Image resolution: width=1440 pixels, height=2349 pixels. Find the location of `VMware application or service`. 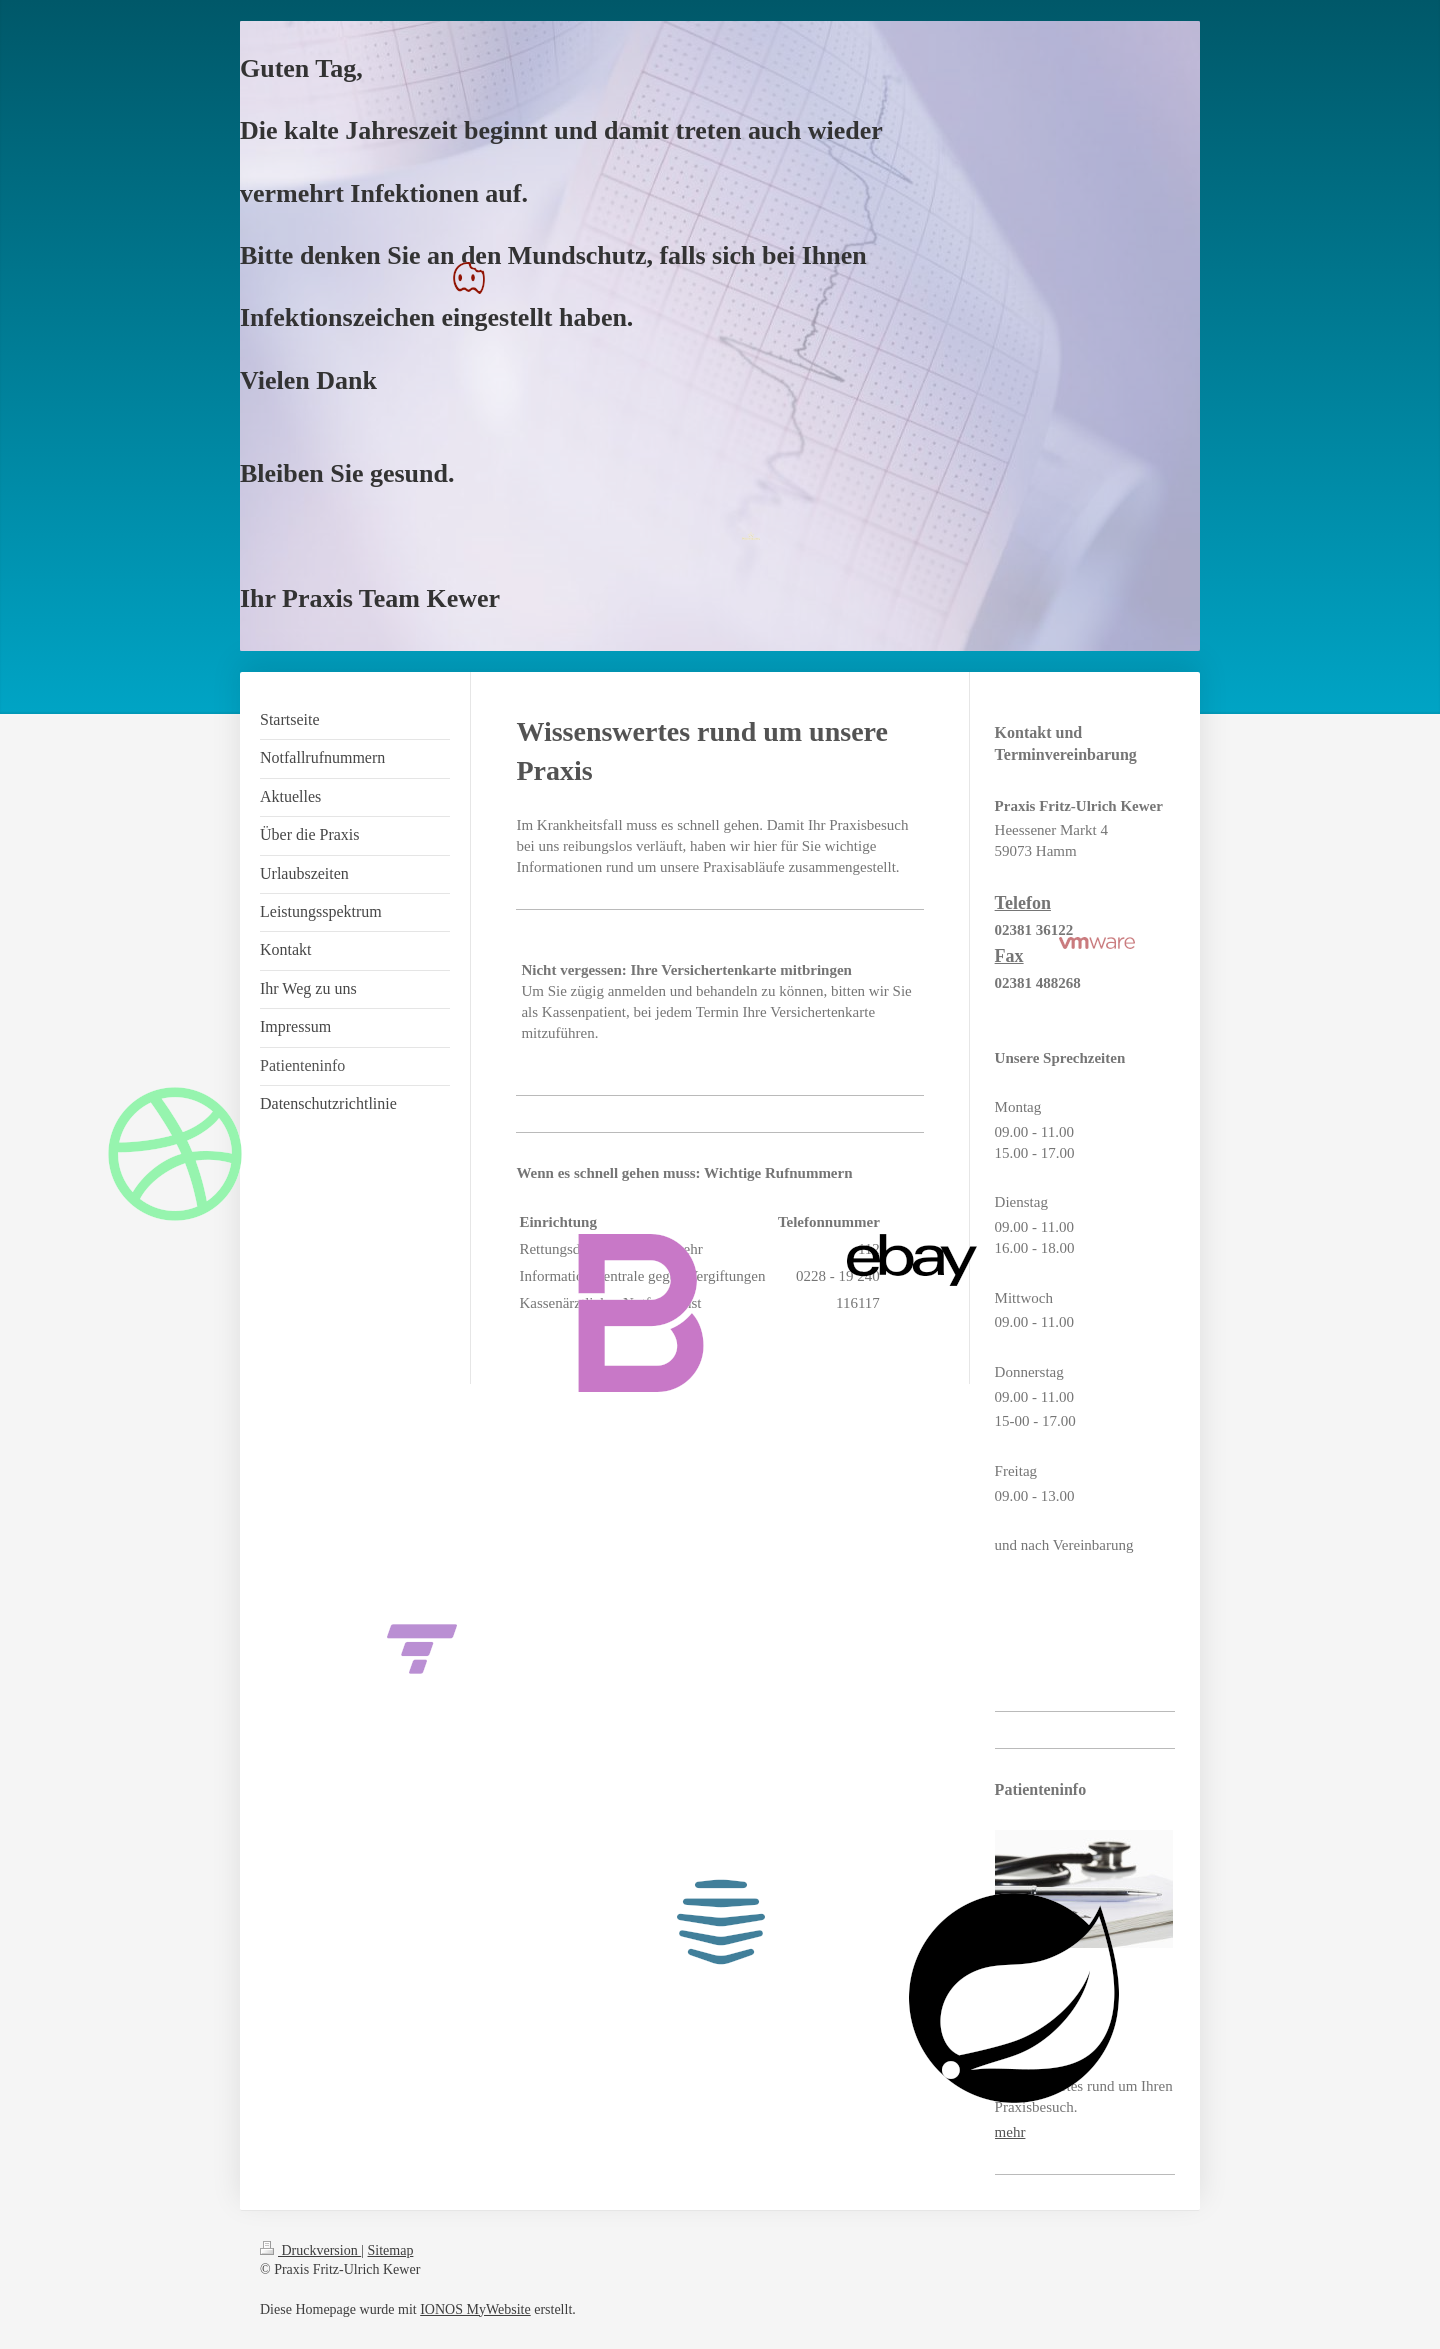

VMware application or service is located at coordinates (1097, 943).